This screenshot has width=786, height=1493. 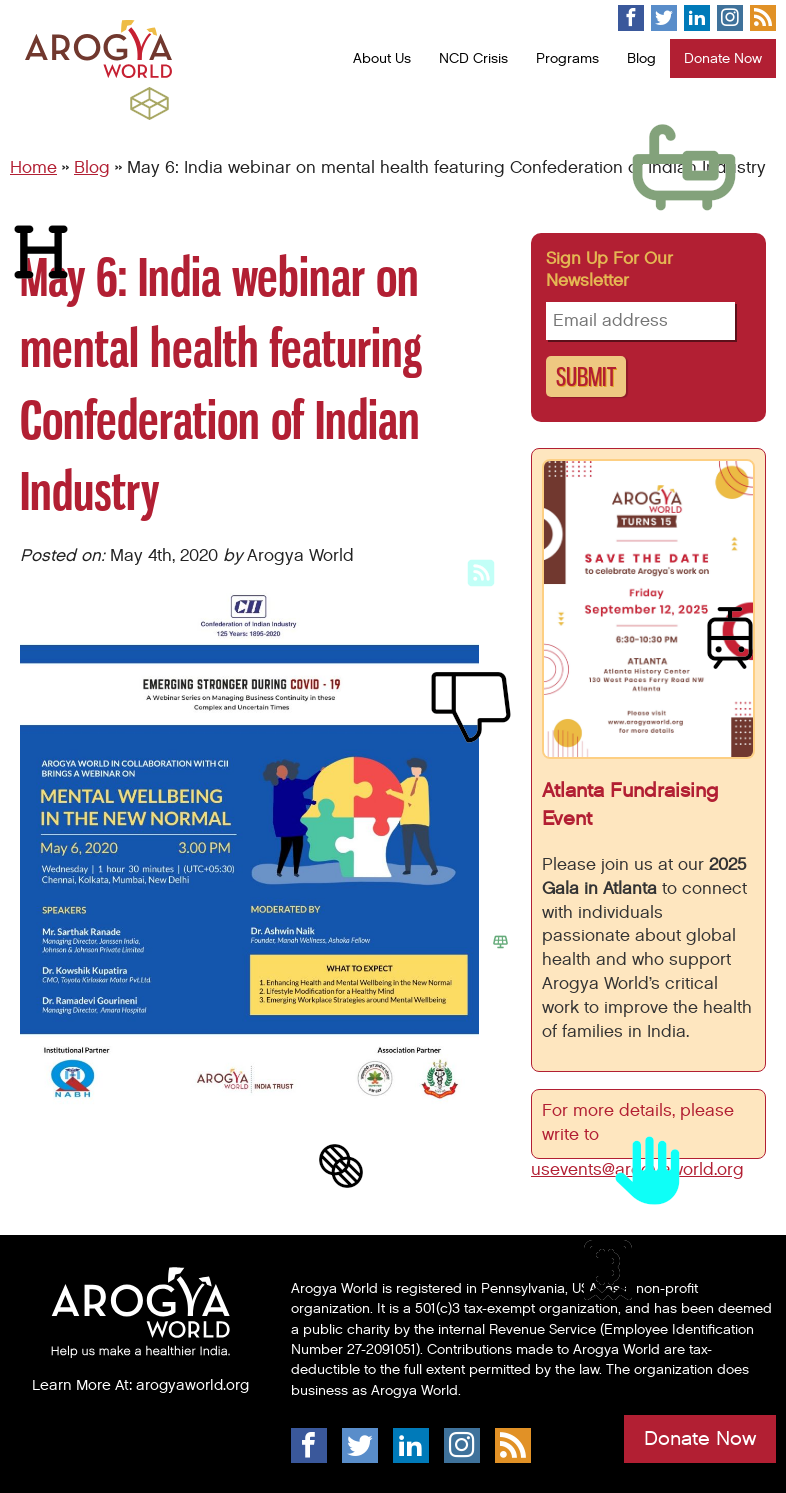 What do you see at coordinates (500, 941) in the screenshot?
I see `access solar energy or power settings` at bounding box center [500, 941].